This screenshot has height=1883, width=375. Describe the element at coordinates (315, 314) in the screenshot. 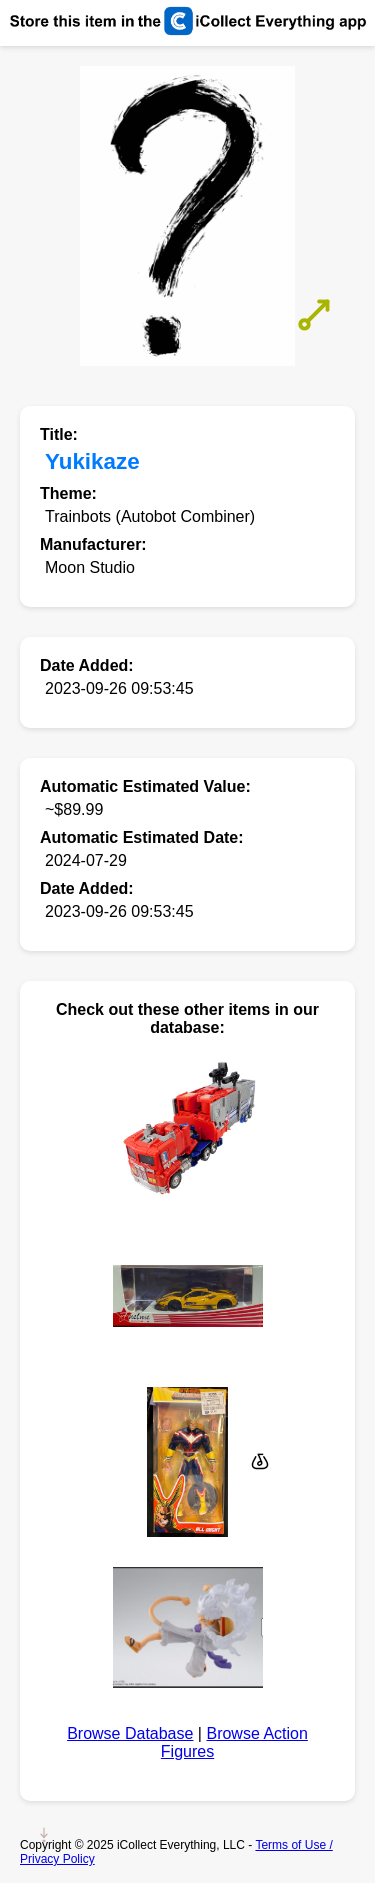

I see `open link in new tab or window` at that location.